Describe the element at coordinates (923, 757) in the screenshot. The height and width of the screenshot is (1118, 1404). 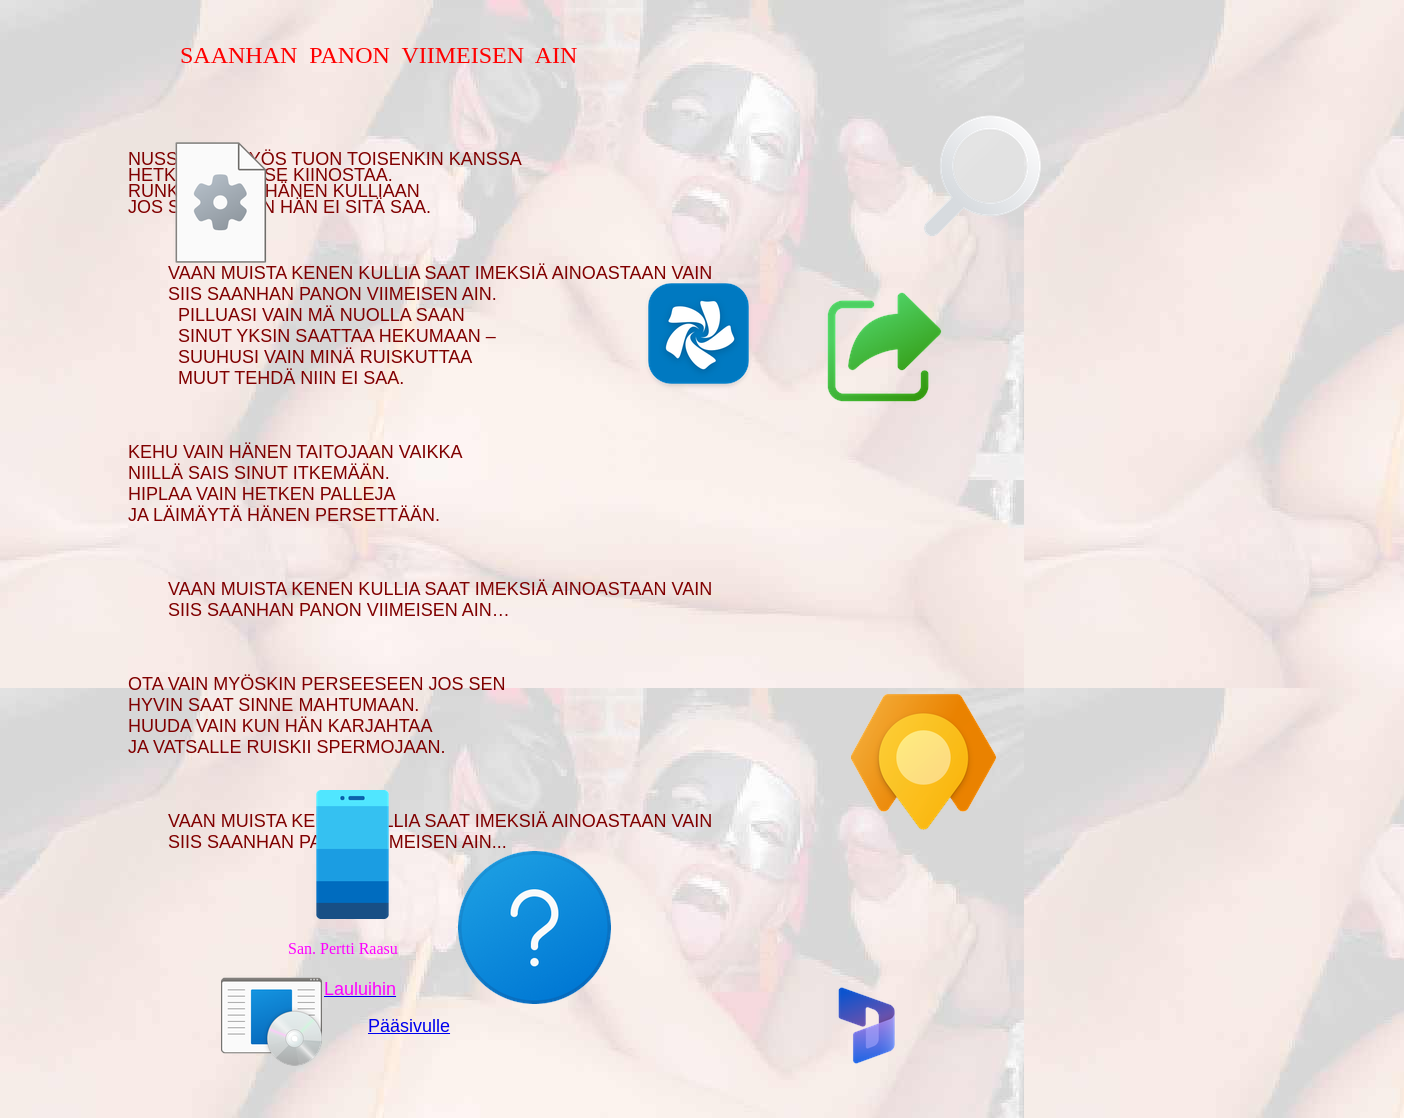
I see `open field service management app` at that location.